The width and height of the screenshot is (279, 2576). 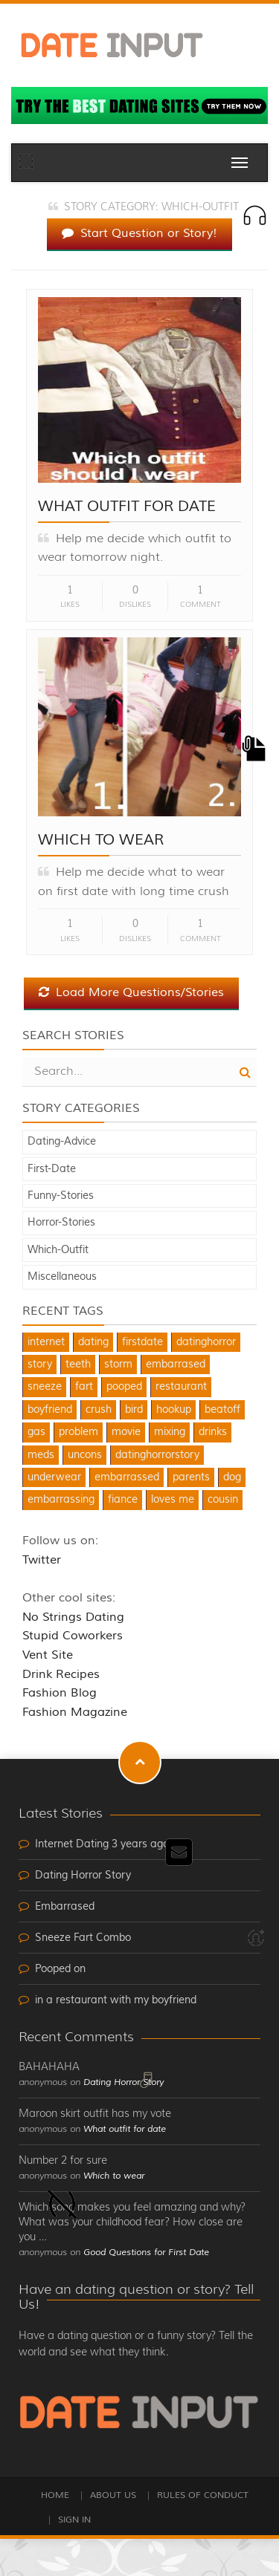 I want to click on browse clothing or apparel items, so click(x=147, y=2080).